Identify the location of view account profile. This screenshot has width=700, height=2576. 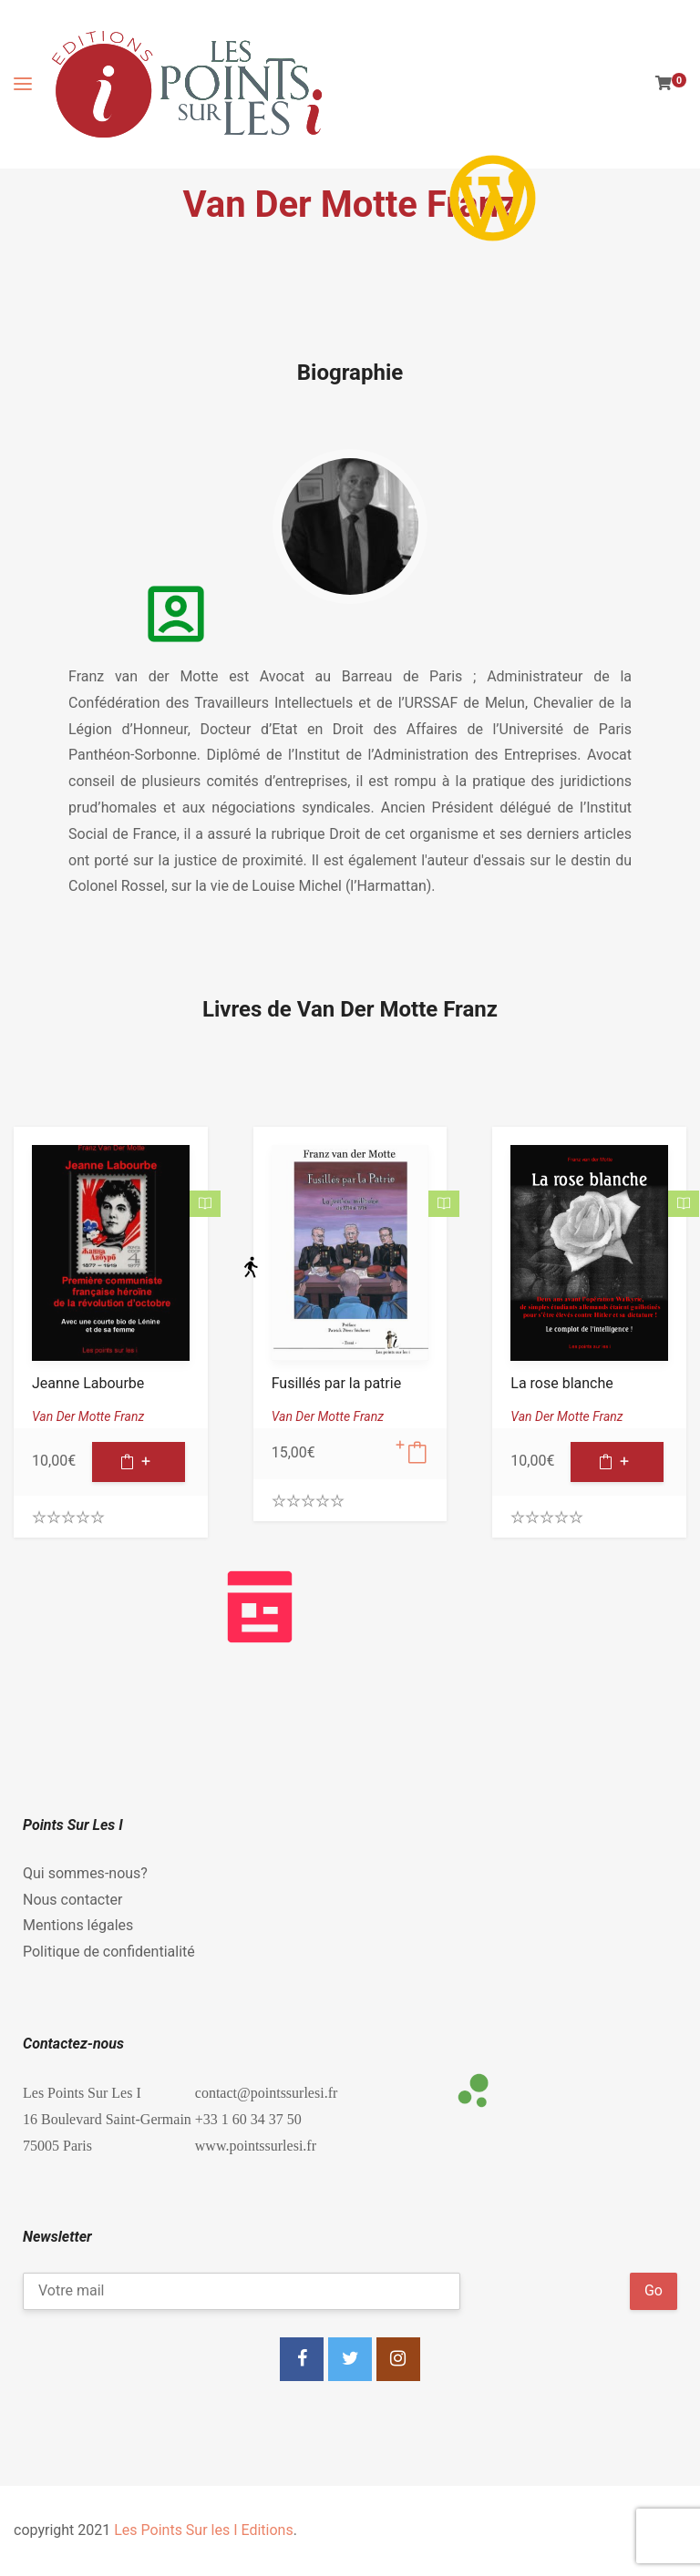
(176, 614).